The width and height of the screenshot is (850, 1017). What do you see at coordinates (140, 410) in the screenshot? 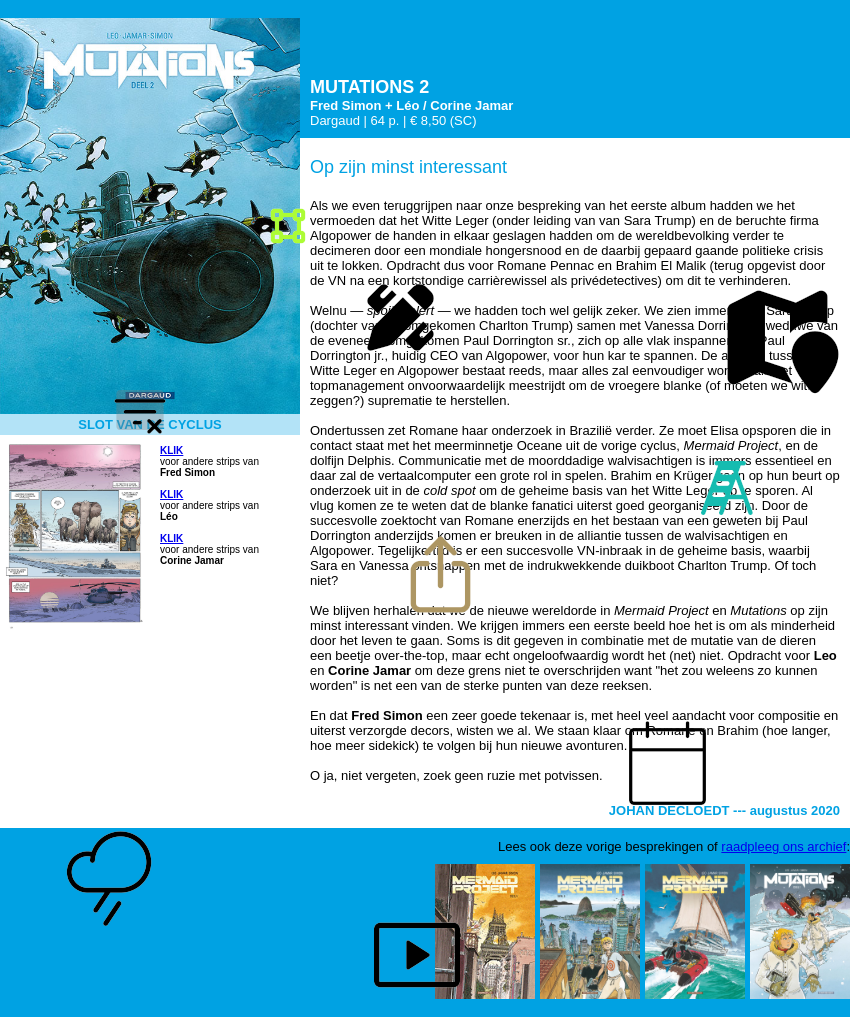
I see `clear all active filters` at bounding box center [140, 410].